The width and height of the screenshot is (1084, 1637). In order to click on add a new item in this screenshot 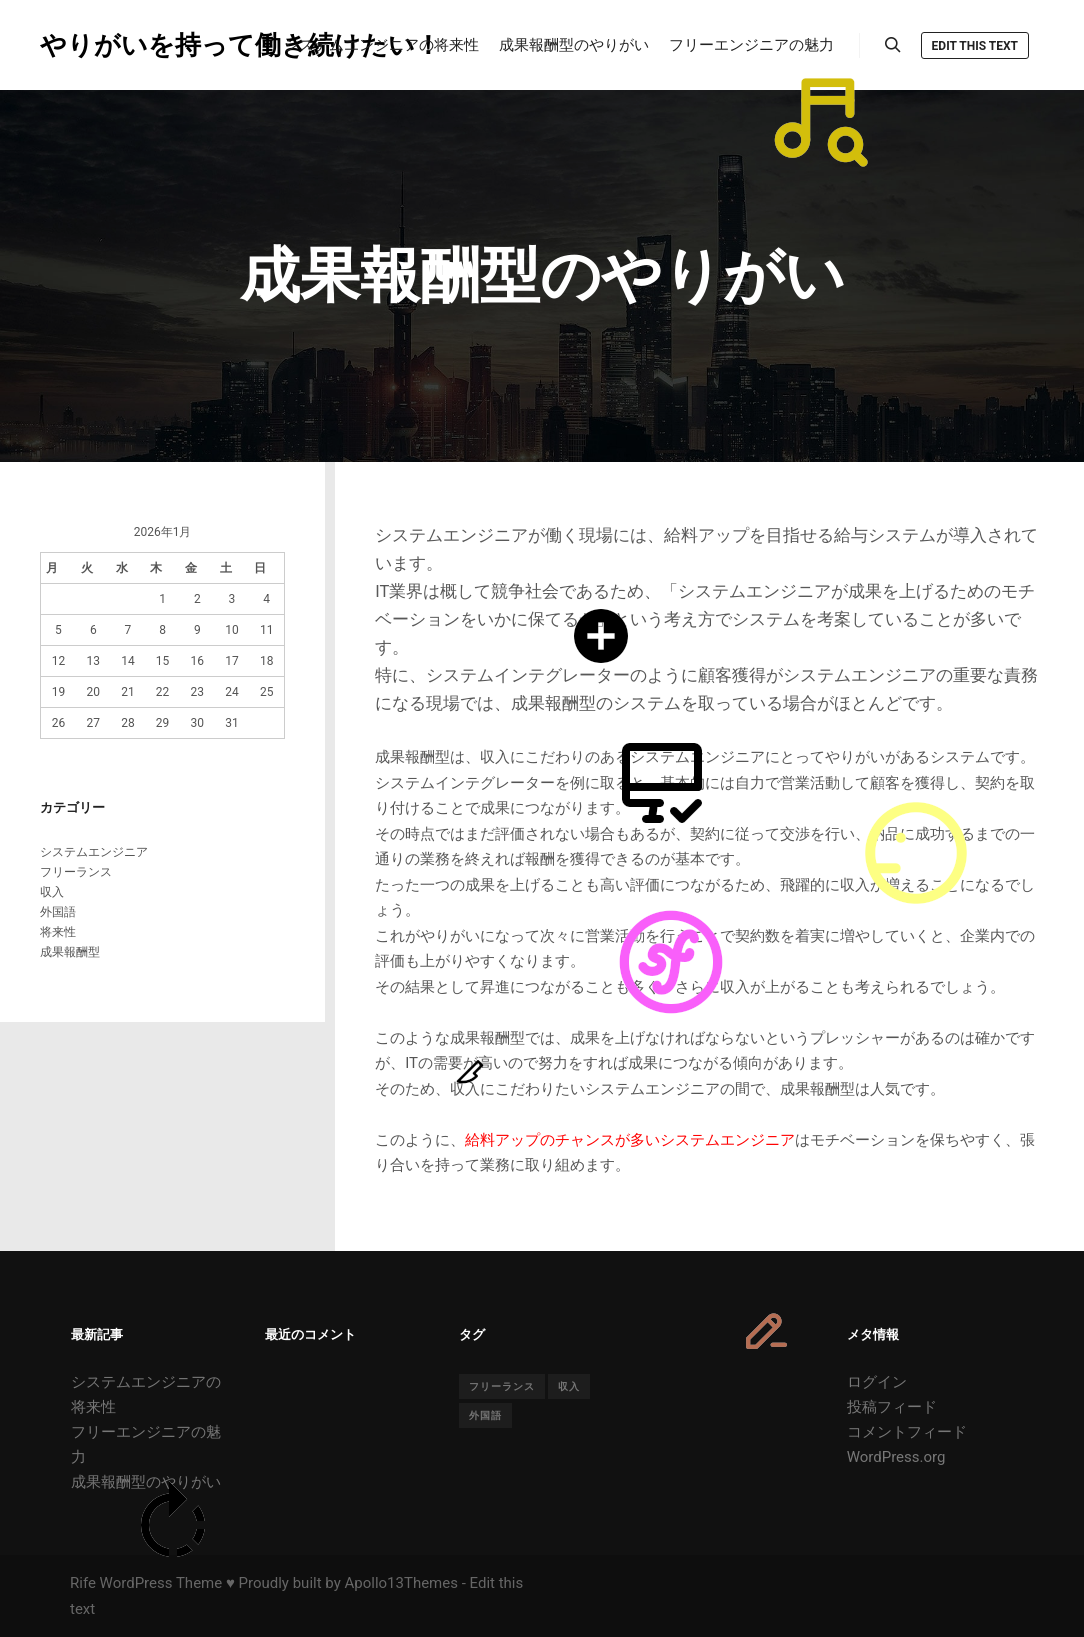, I will do `click(601, 636)`.